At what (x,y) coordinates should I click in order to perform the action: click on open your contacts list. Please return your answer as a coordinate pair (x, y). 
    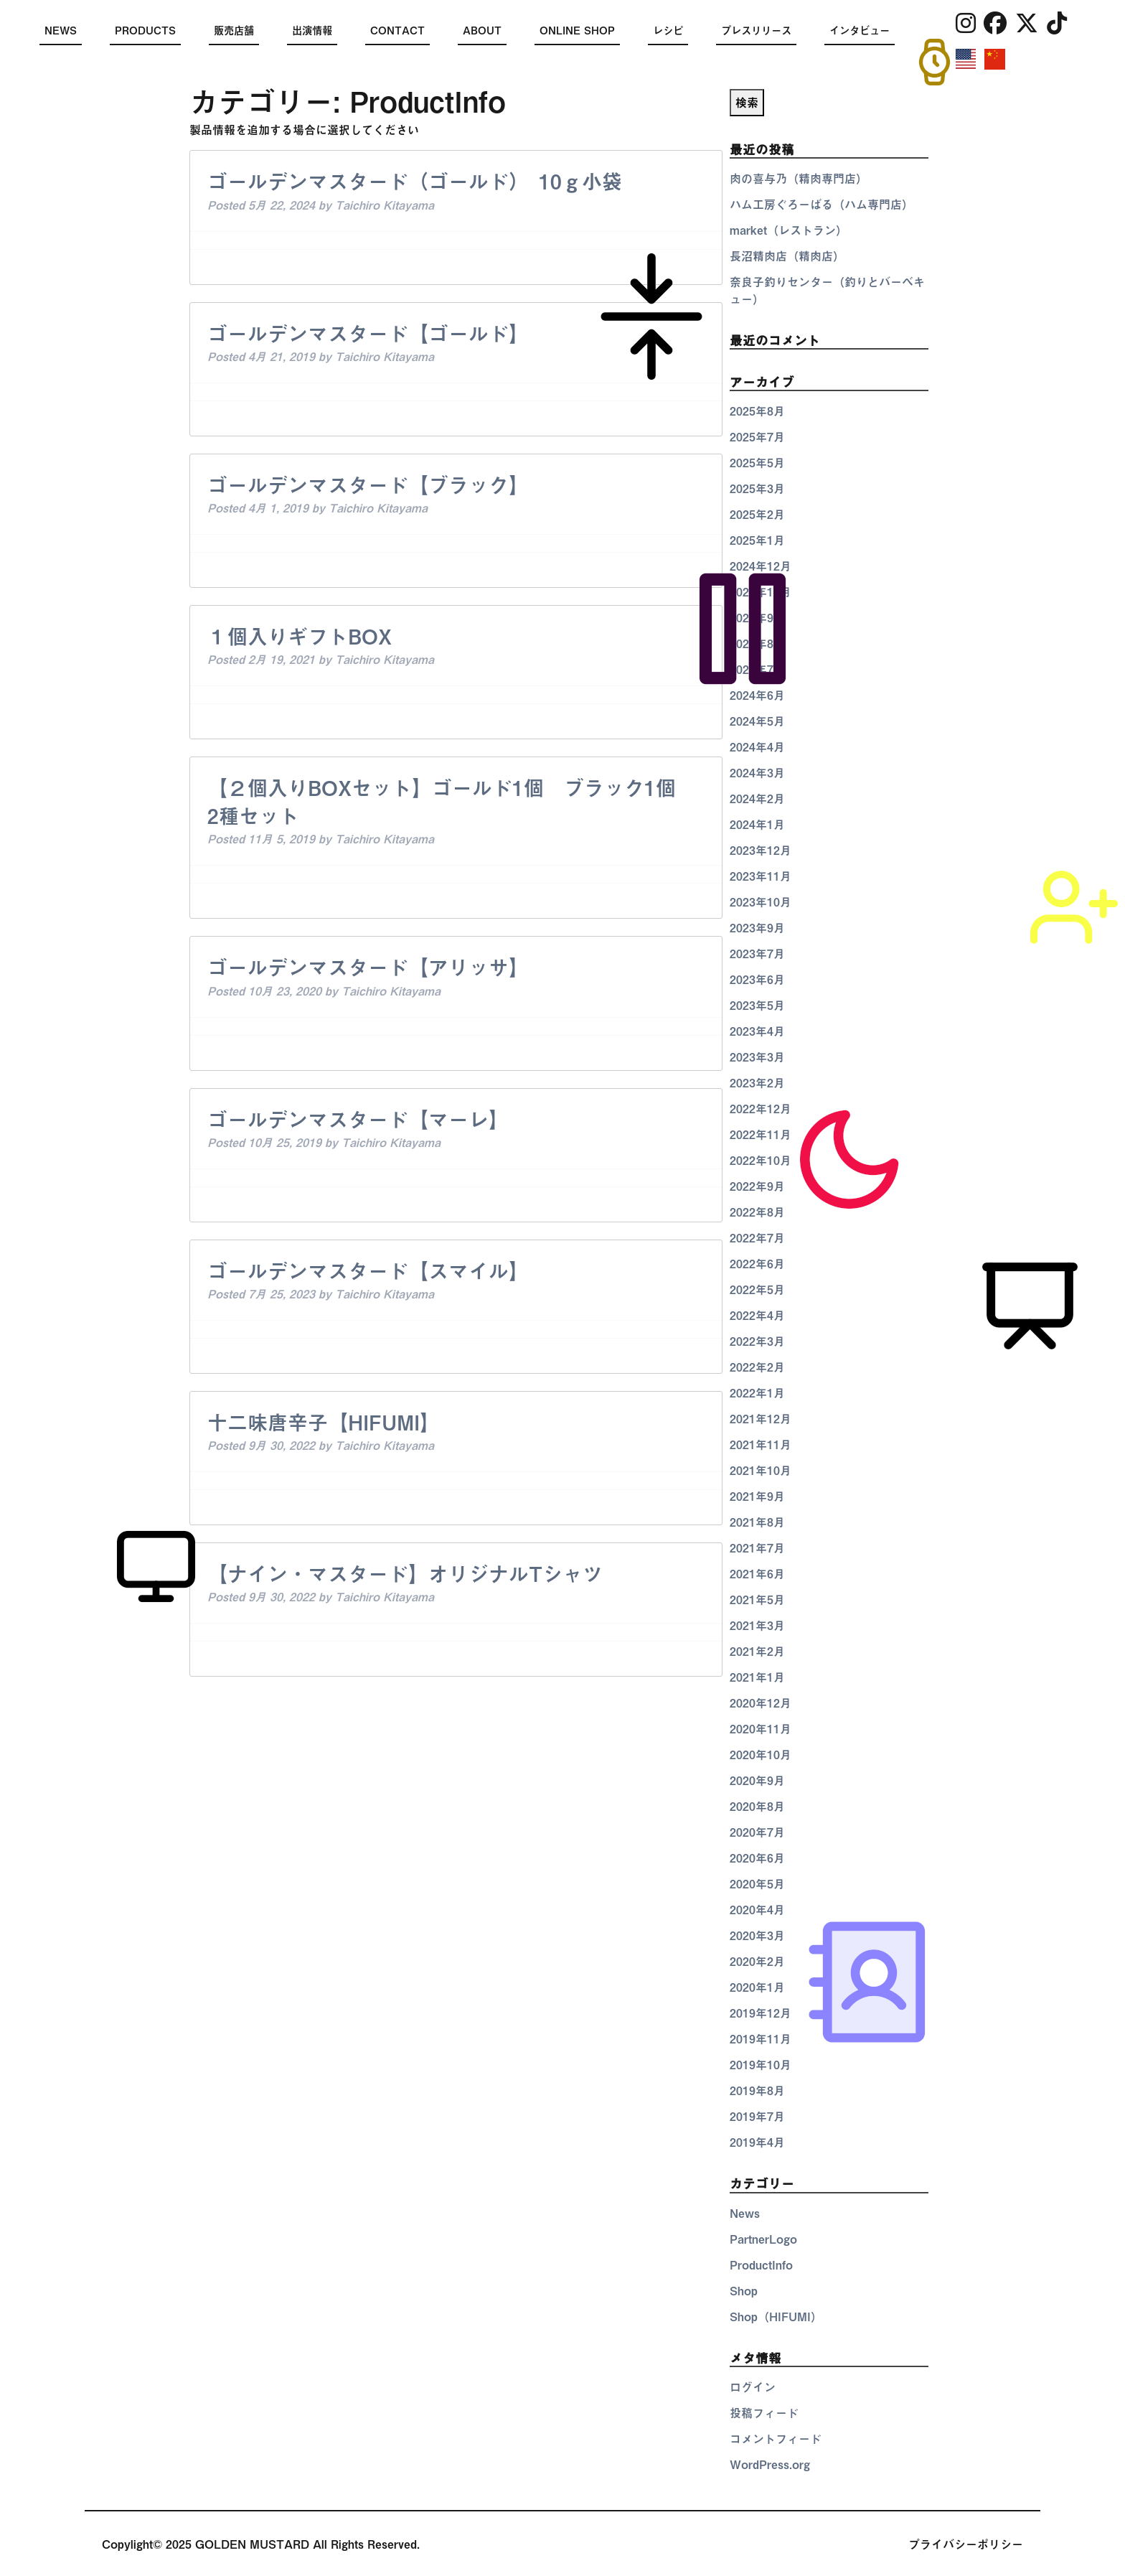
    Looking at the image, I should click on (869, 1982).